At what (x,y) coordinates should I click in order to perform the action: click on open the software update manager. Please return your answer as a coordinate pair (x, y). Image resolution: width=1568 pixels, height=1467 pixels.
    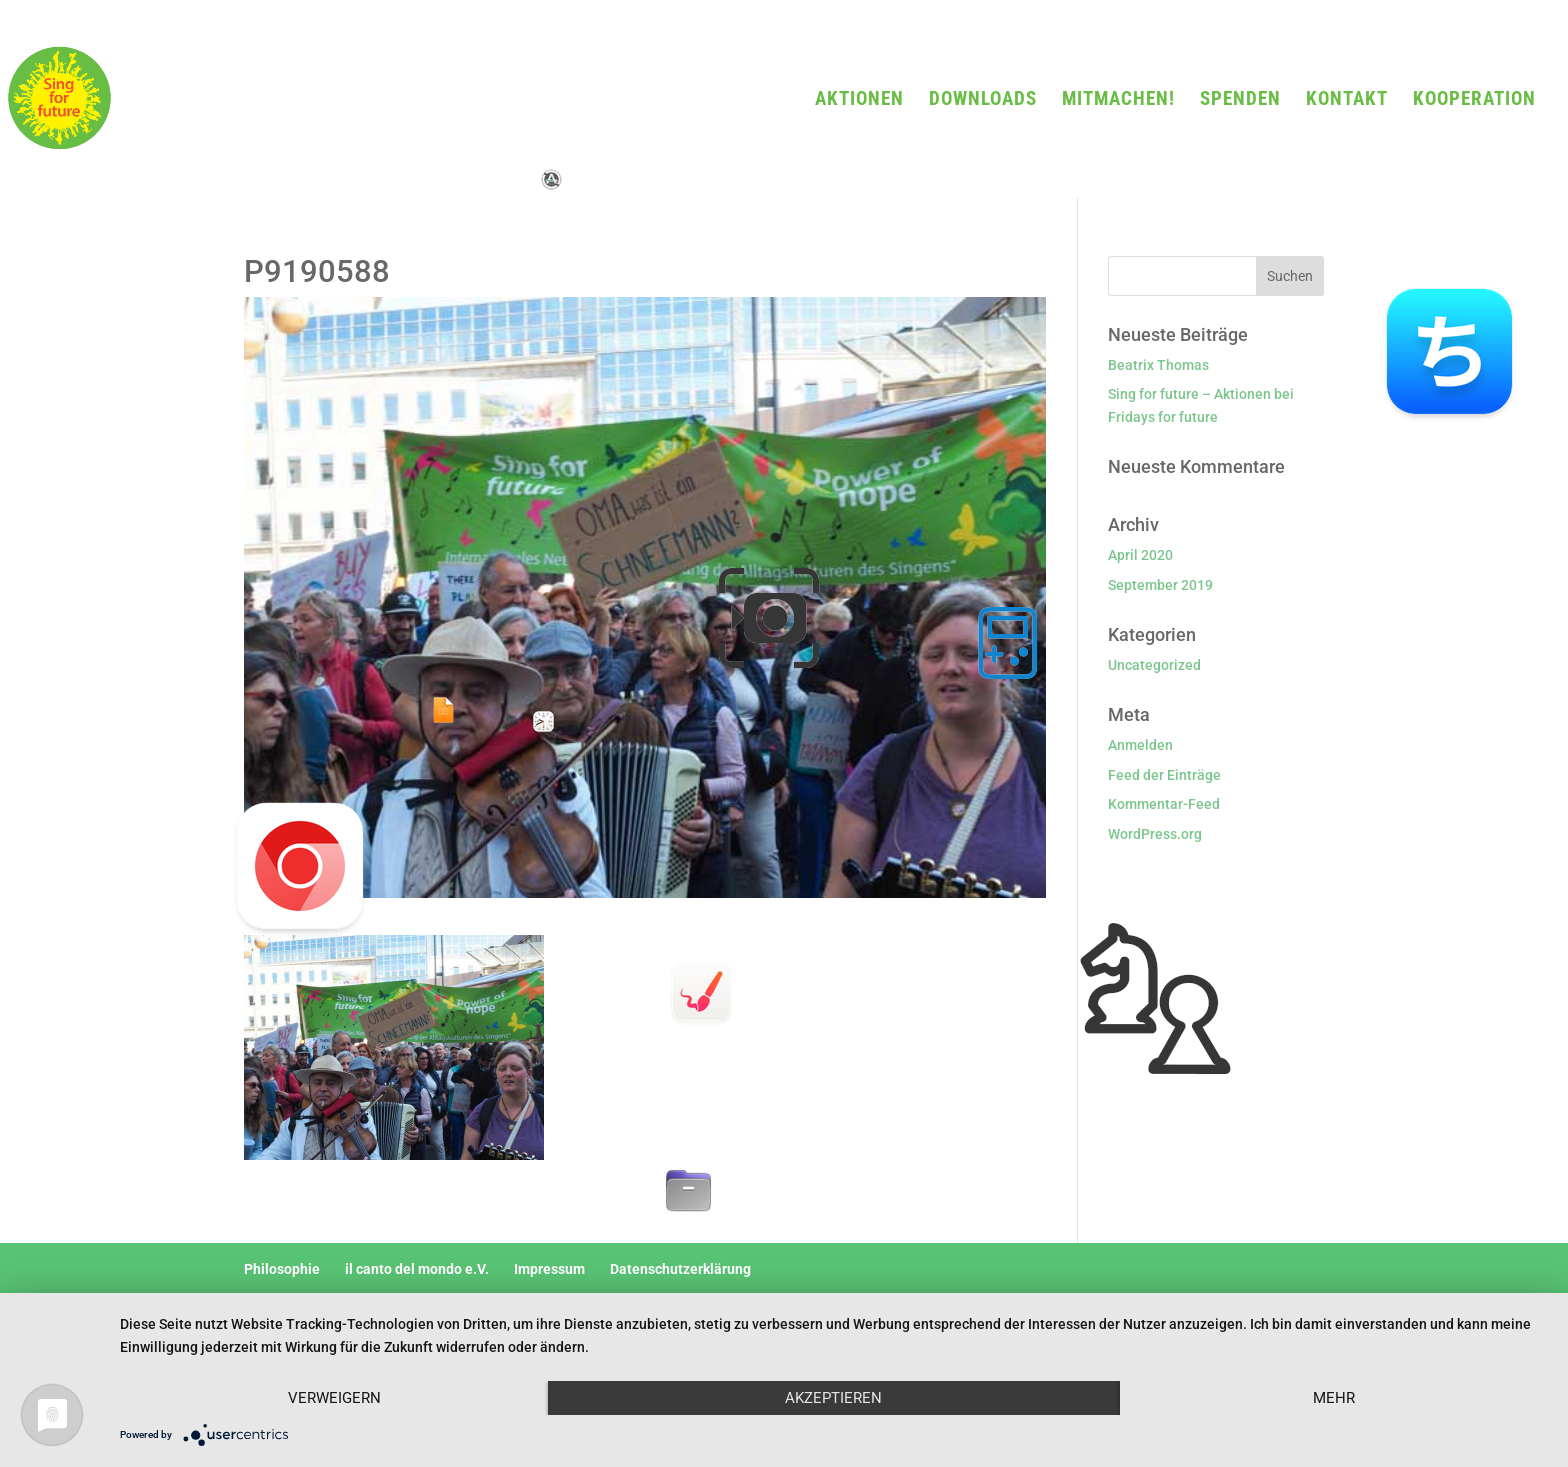
    Looking at the image, I should click on (551, 179).